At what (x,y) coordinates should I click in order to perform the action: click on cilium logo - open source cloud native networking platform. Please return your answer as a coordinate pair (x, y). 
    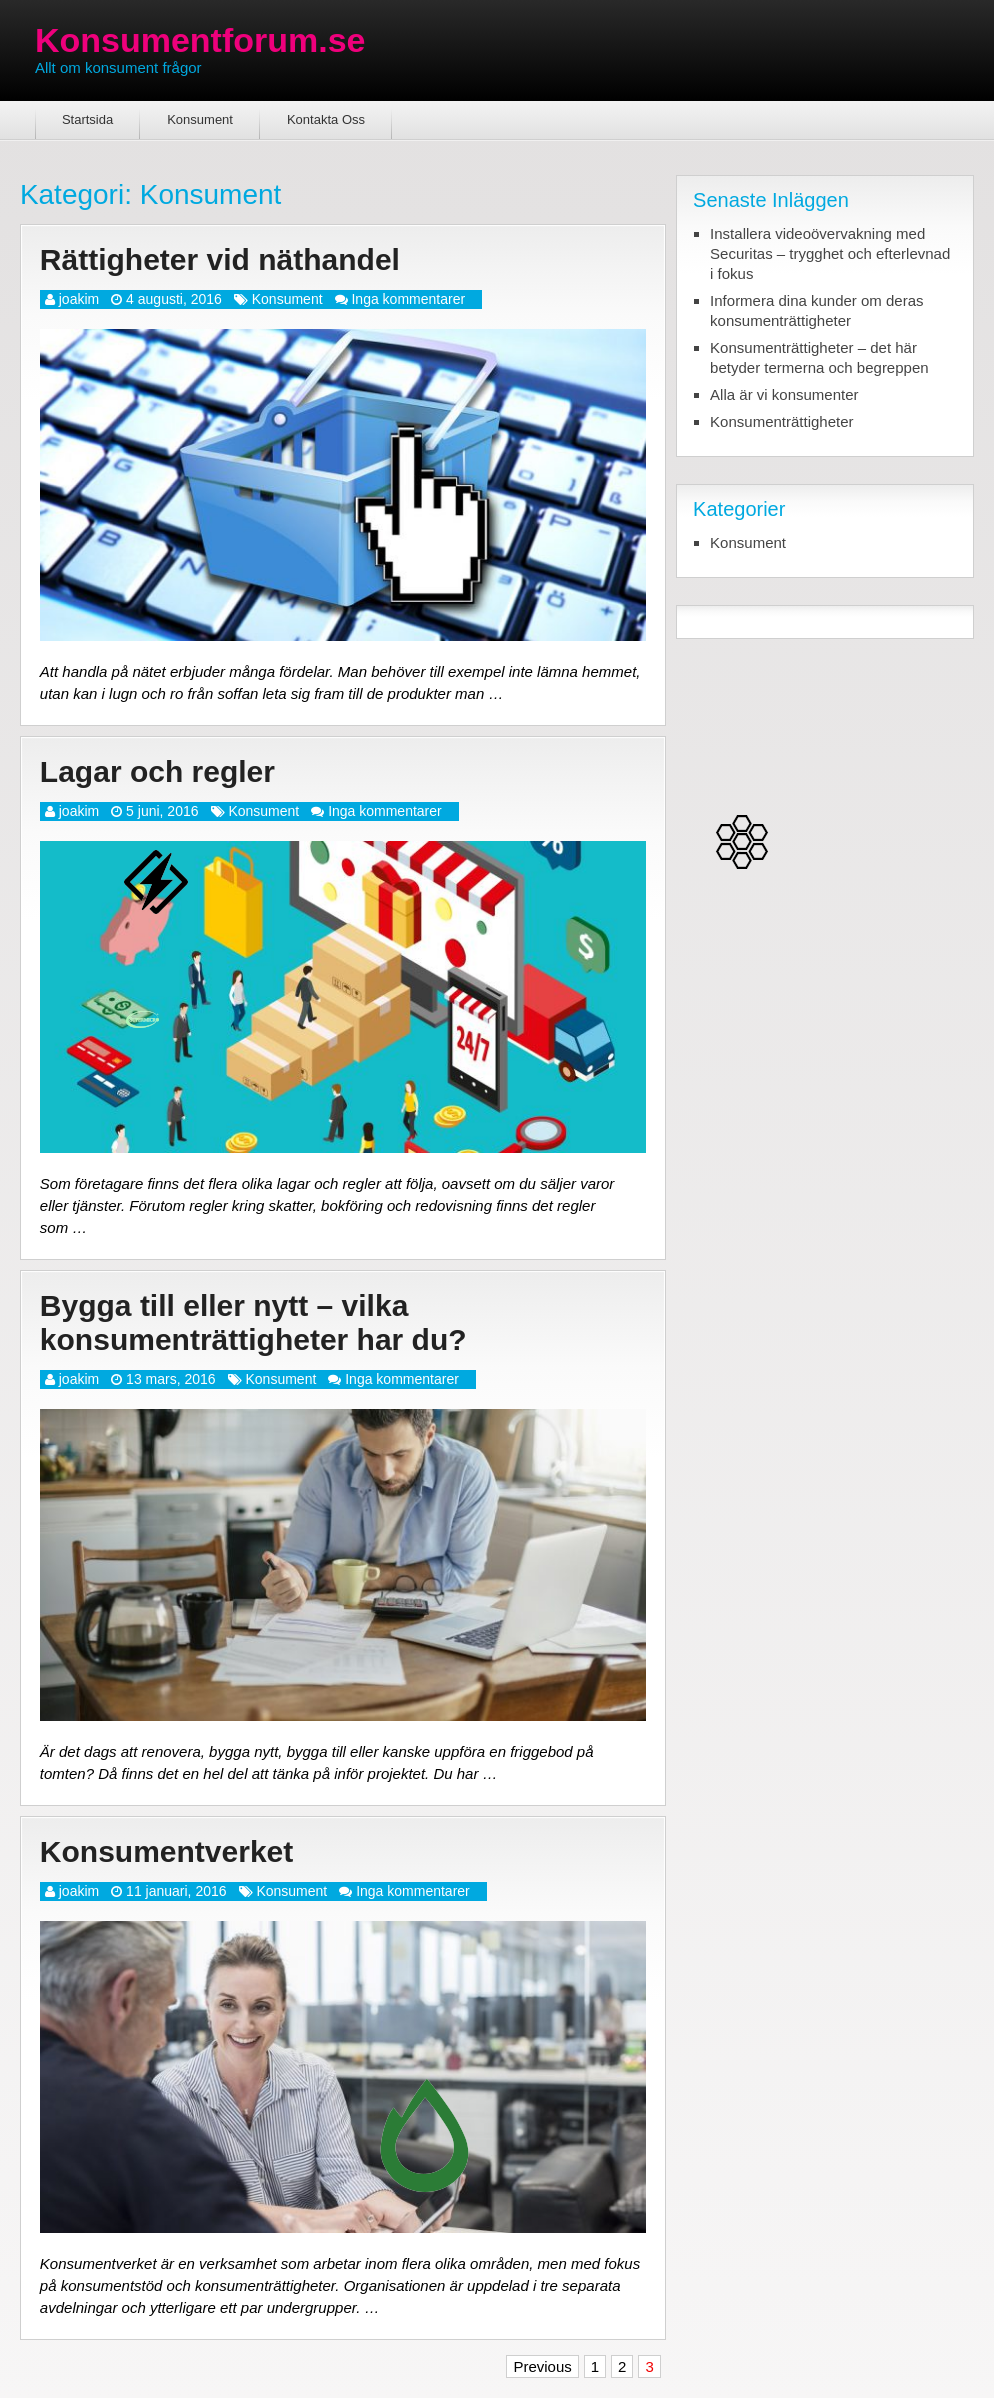
    Looking at the image, I should click on (742, 842).